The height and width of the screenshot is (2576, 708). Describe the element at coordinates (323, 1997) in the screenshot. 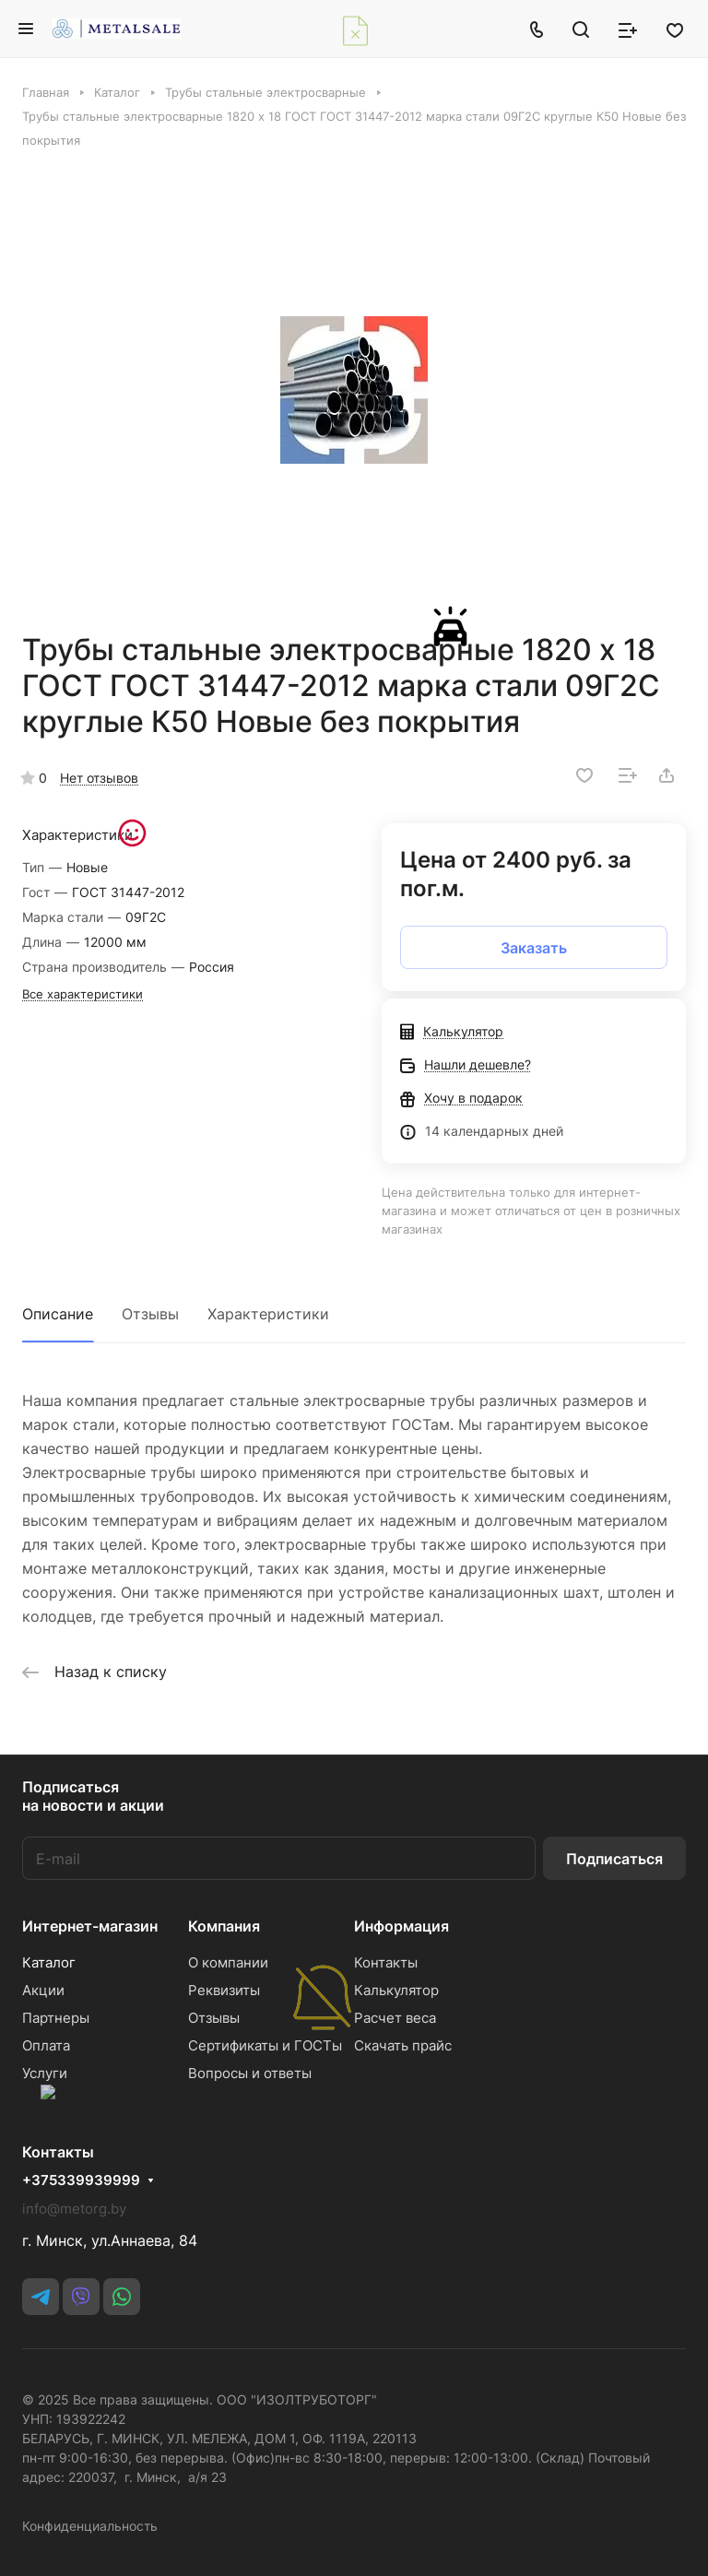

I see `mute notifications` at that location.